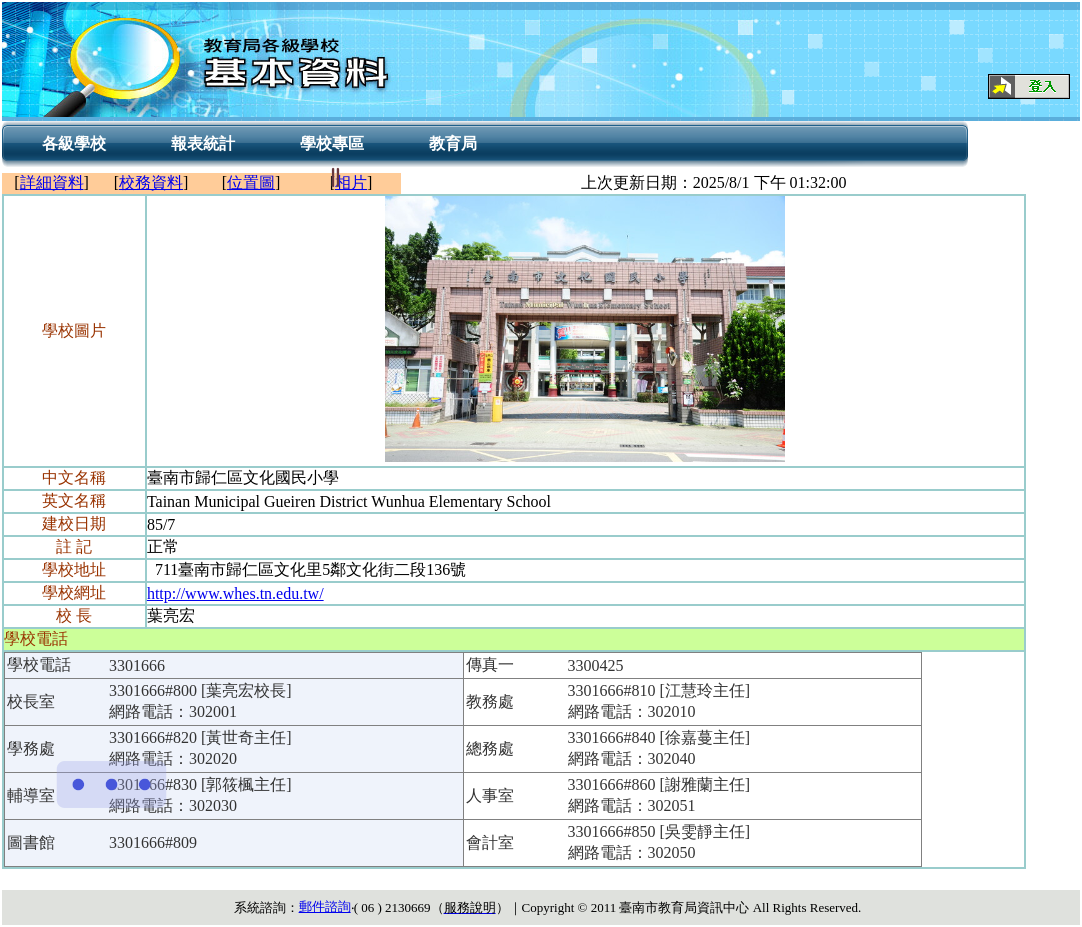 This screenshot has height=927, width=1082. Describe the element at coordinates (111, 784) in the screenshot. I see `open more options menu` at that location.